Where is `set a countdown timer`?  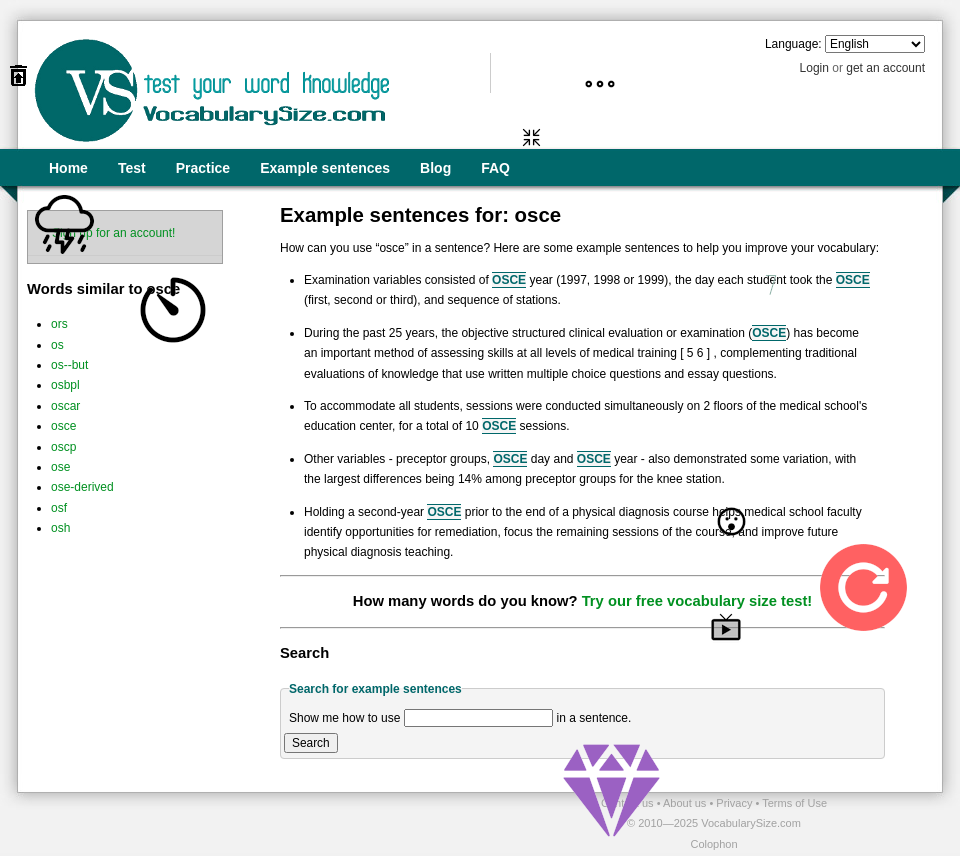
set a countdown timer is located at coordinates (173, 310).